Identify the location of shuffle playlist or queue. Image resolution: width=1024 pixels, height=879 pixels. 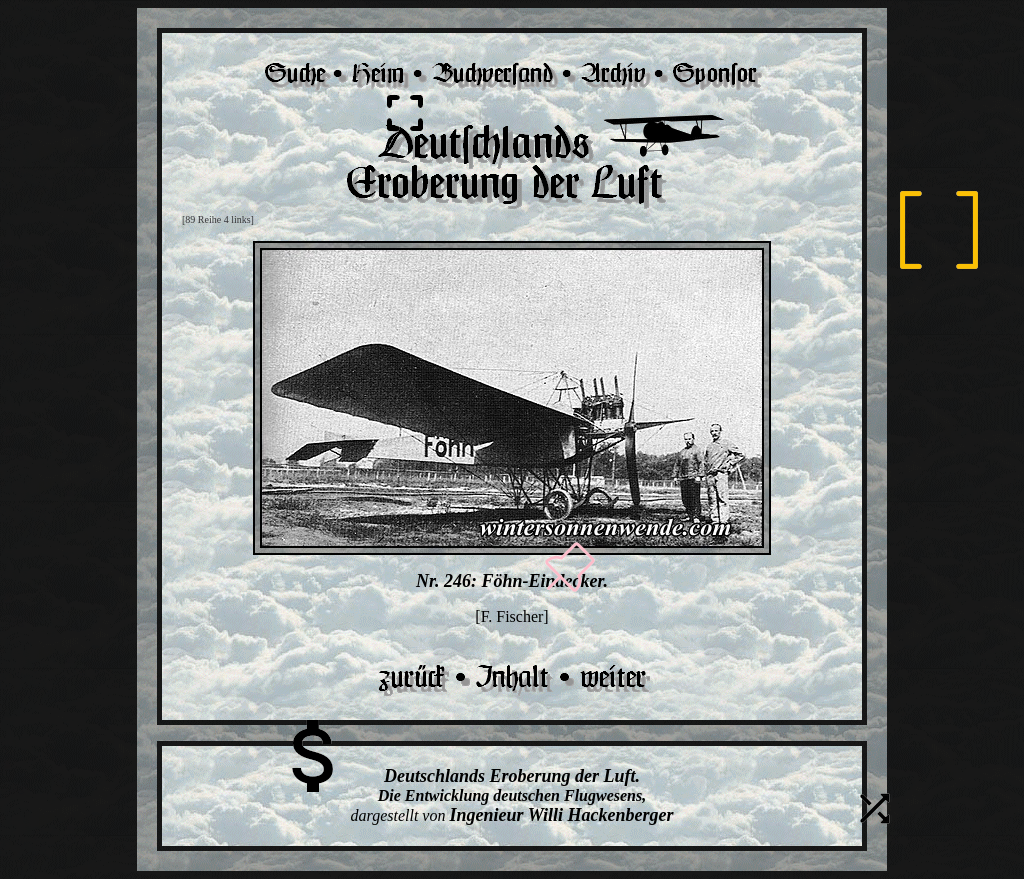
(874, 808).